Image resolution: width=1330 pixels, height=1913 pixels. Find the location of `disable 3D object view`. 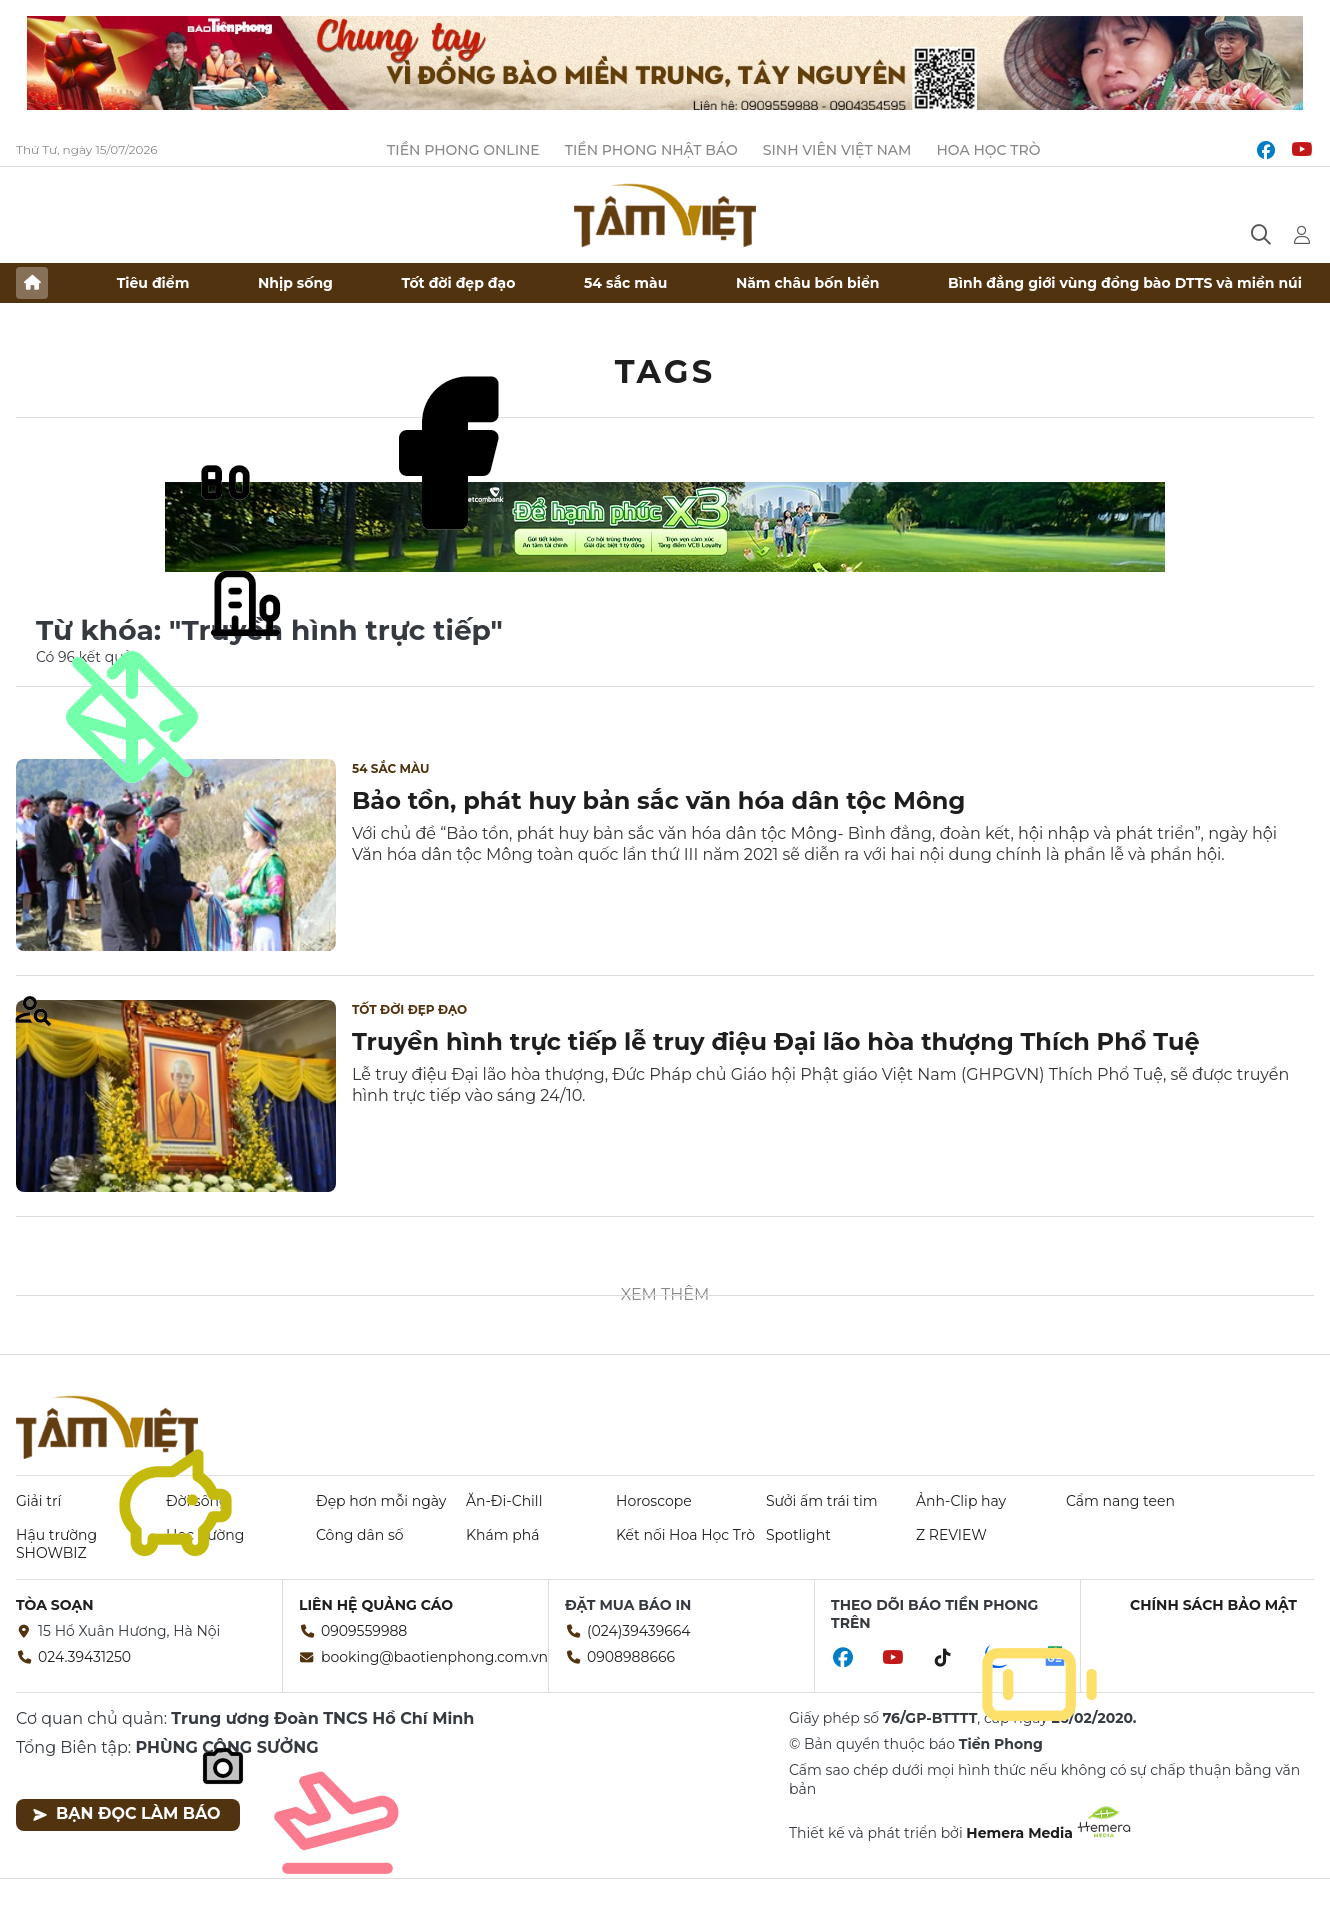

disable 3D object view is located at coordinates (132, 717).